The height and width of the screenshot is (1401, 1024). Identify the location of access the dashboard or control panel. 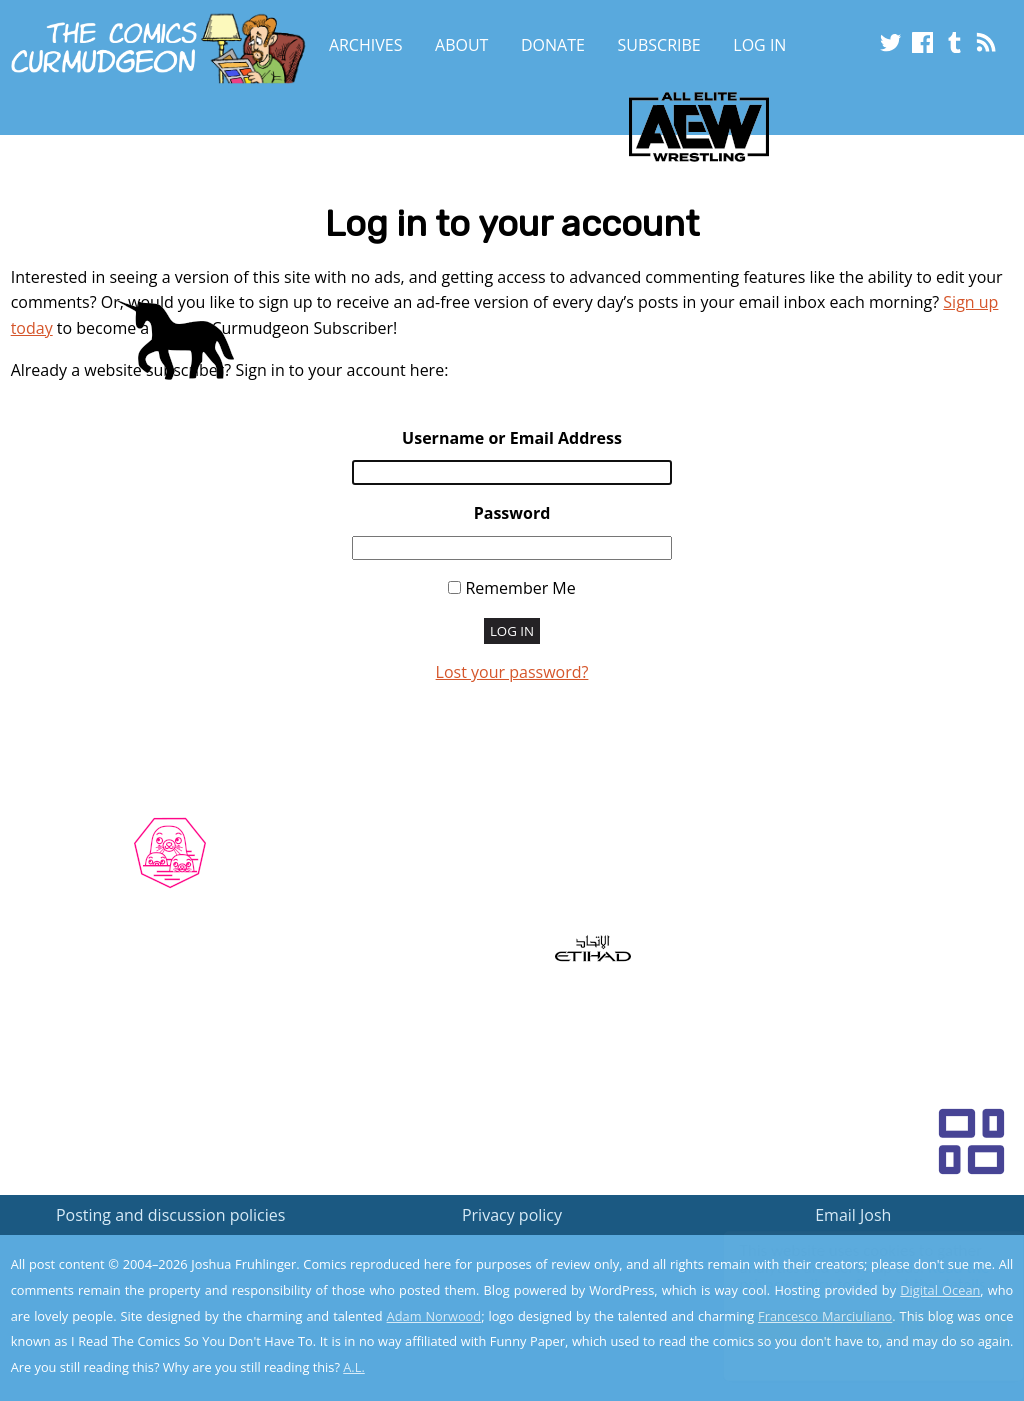
(971, 1141).